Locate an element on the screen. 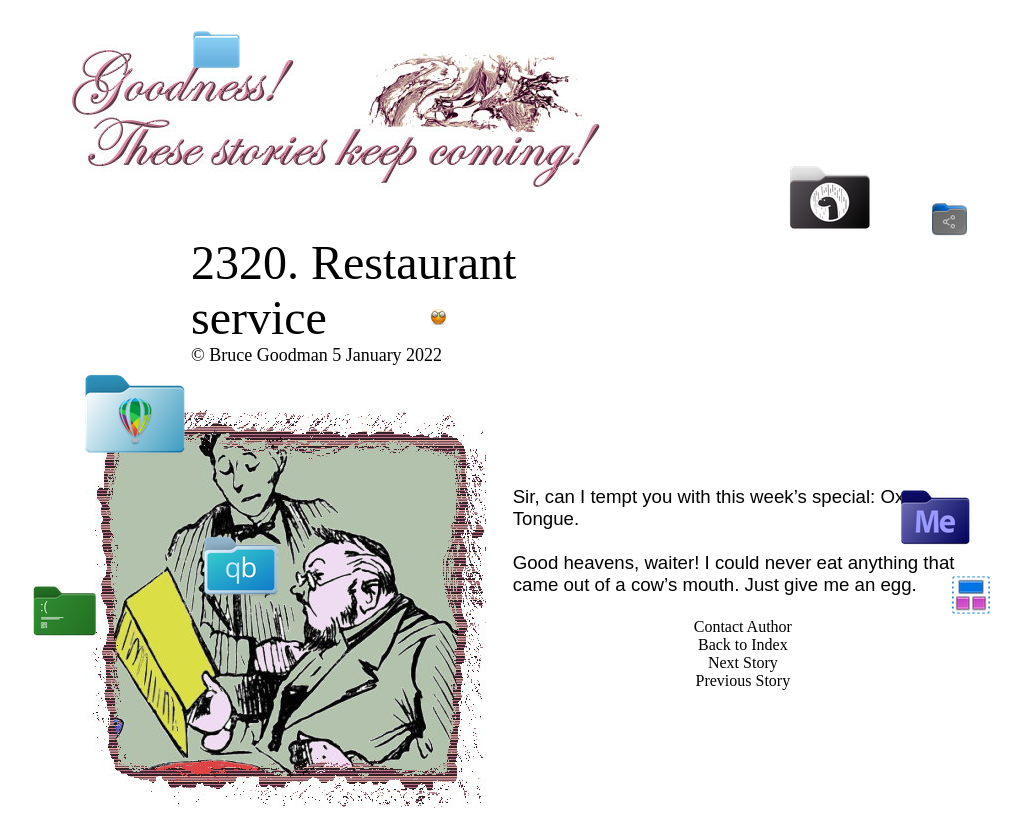 The width and height of the screenshot is (1024, 822). open your public shared folder is located at coordinates (949, 218).